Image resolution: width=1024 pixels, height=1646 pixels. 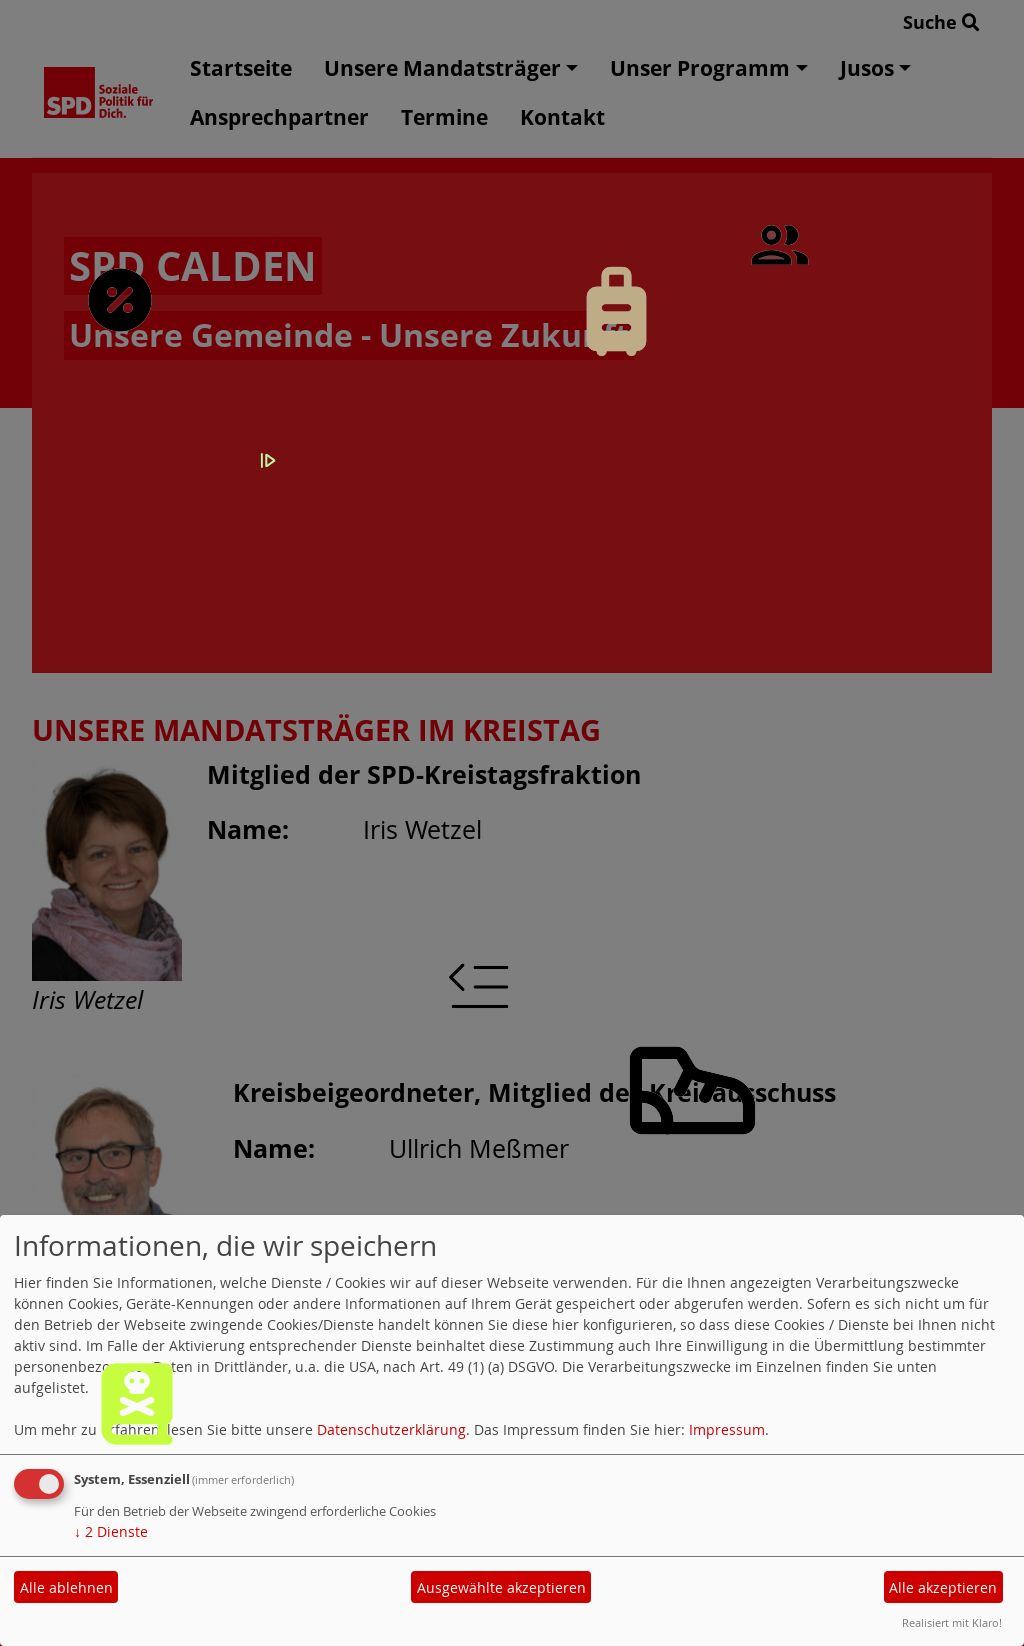 What do you see at coordinates (616, 311) in the screenshot?
I see `access travel or trip planning features` at bounding box center [616, 311].